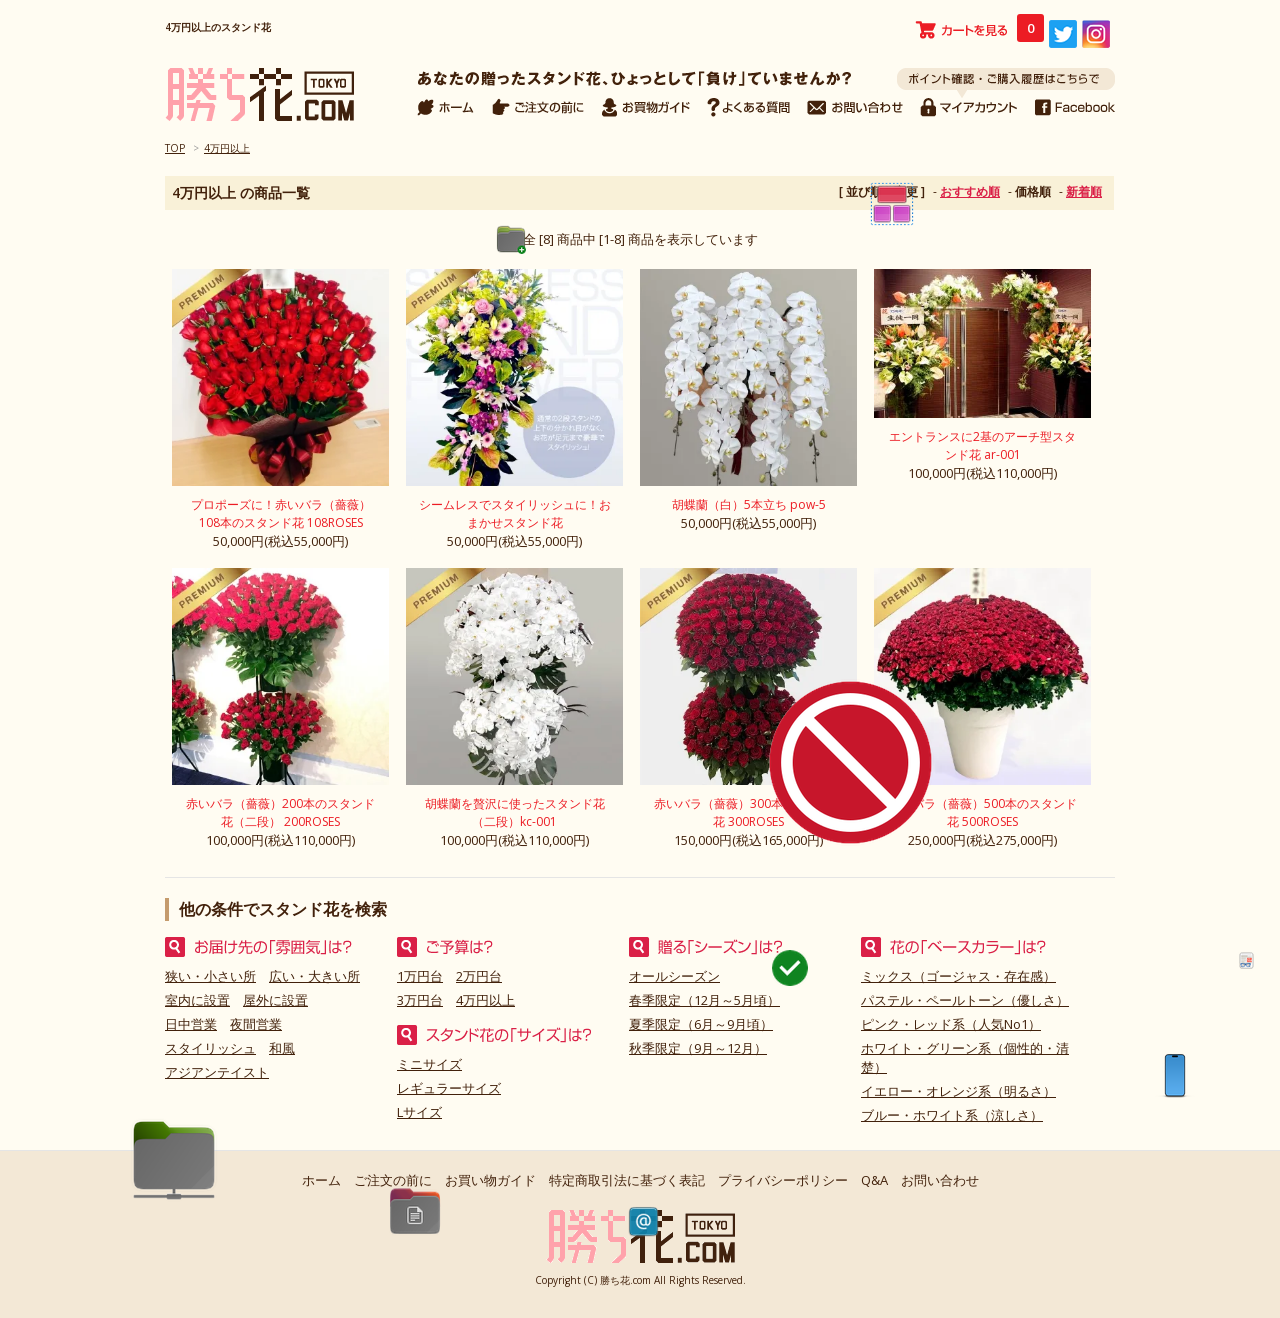 The height and width of the screenshot is (1318, 1280). I want to click on manage account credentials and login settings, so click(643, 1221).